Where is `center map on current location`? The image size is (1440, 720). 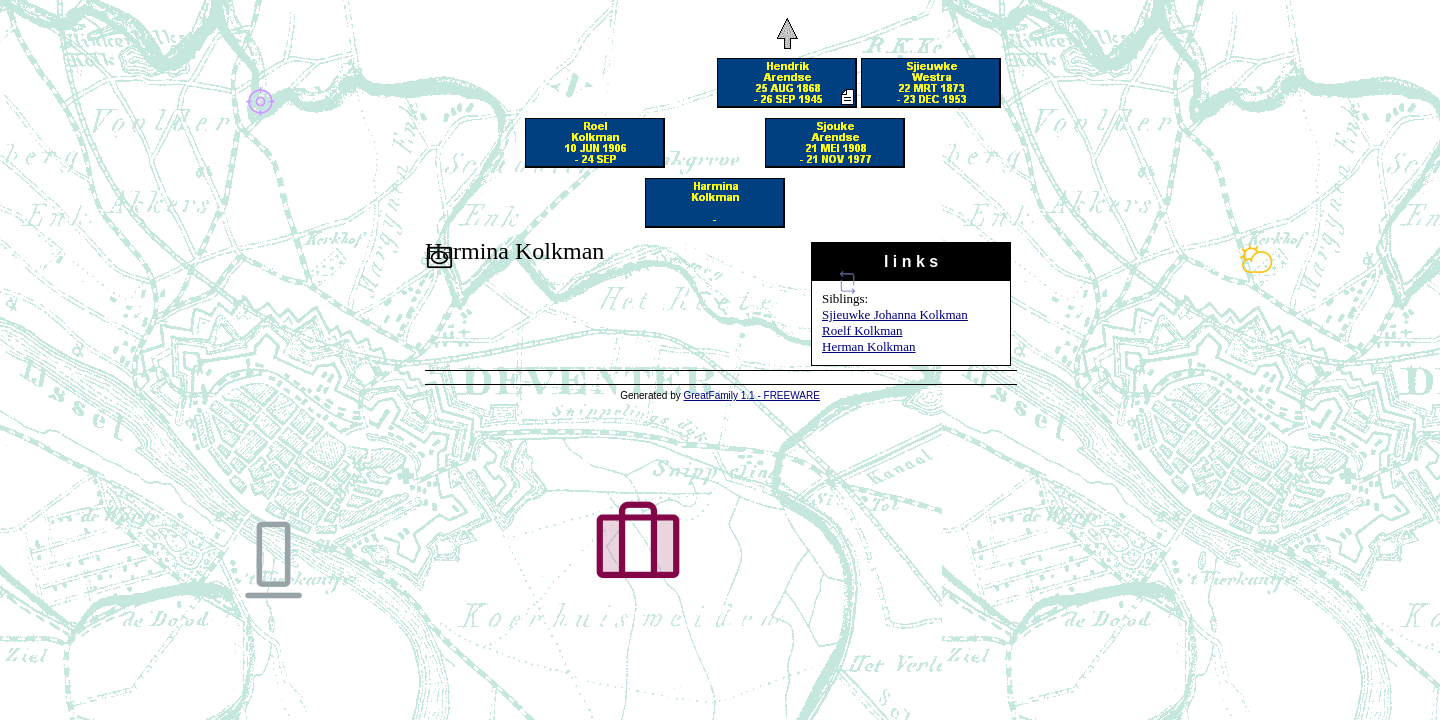
center map on current location is located at coordinates (260, 101).